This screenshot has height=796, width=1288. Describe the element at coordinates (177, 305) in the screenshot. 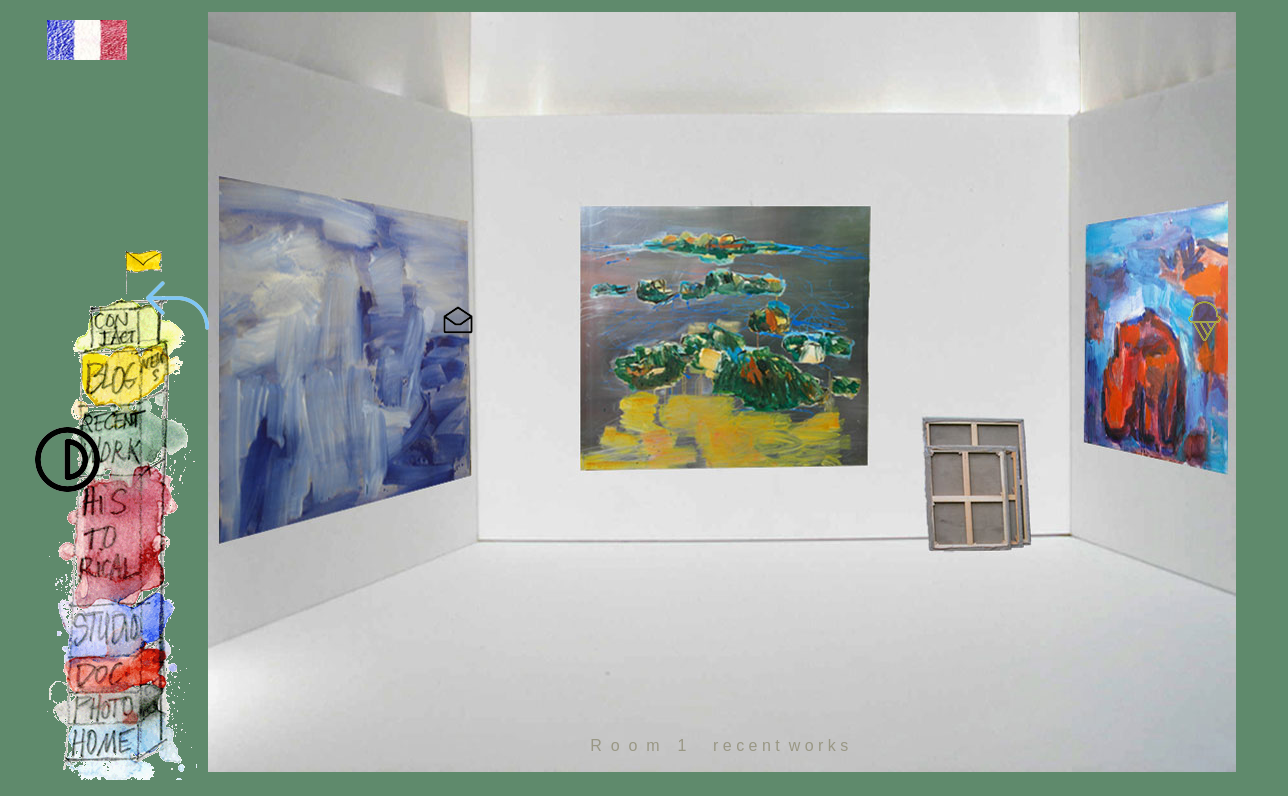

I see `reply to a message` at that location.